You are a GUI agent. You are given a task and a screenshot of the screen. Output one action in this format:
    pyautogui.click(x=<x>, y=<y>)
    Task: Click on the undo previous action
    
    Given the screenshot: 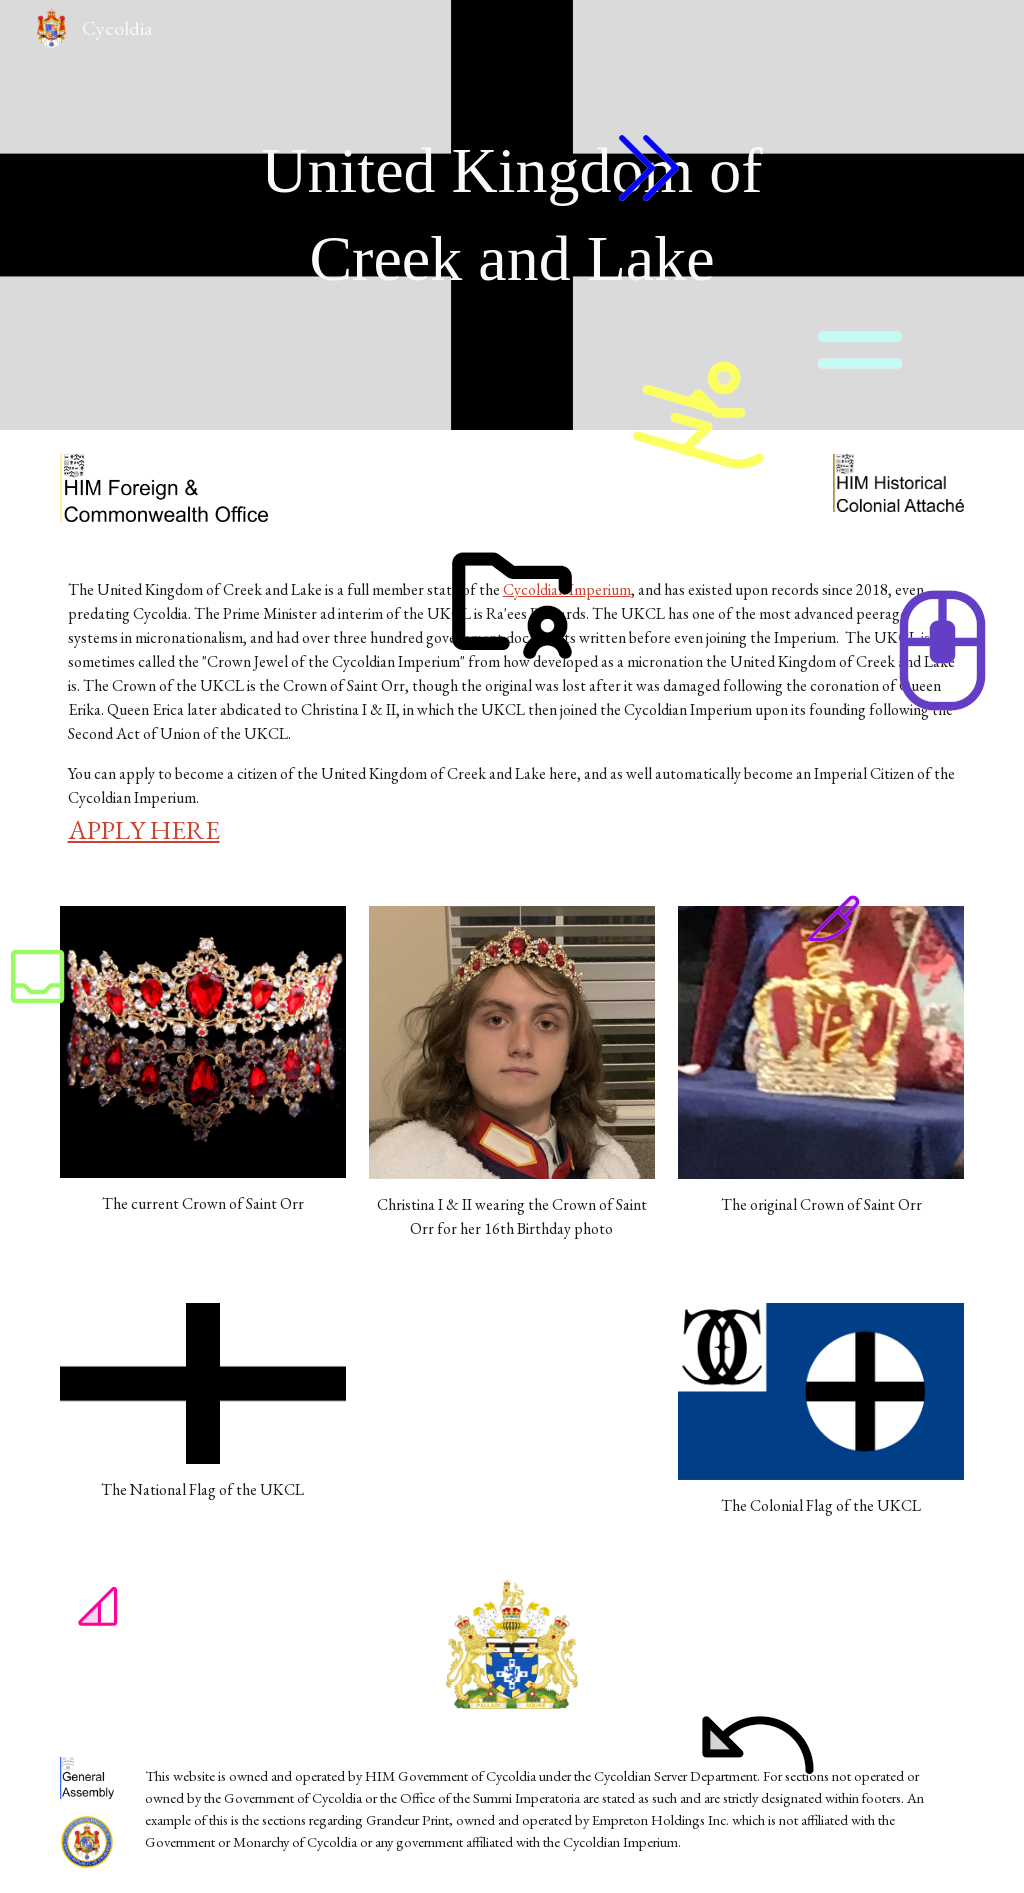 What is the action you would take?
    pyautogui.click(x=760, y=1741)
    